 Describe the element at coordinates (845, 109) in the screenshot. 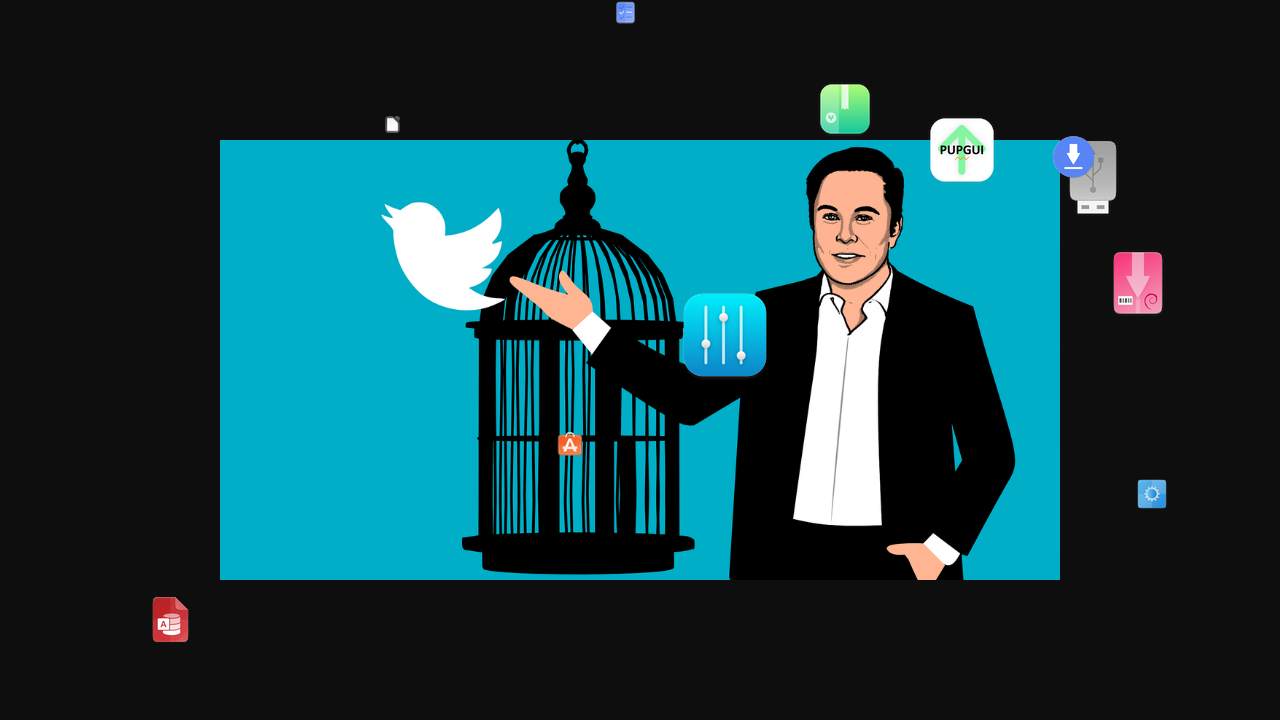

I see `open yast software group manager` at that location.